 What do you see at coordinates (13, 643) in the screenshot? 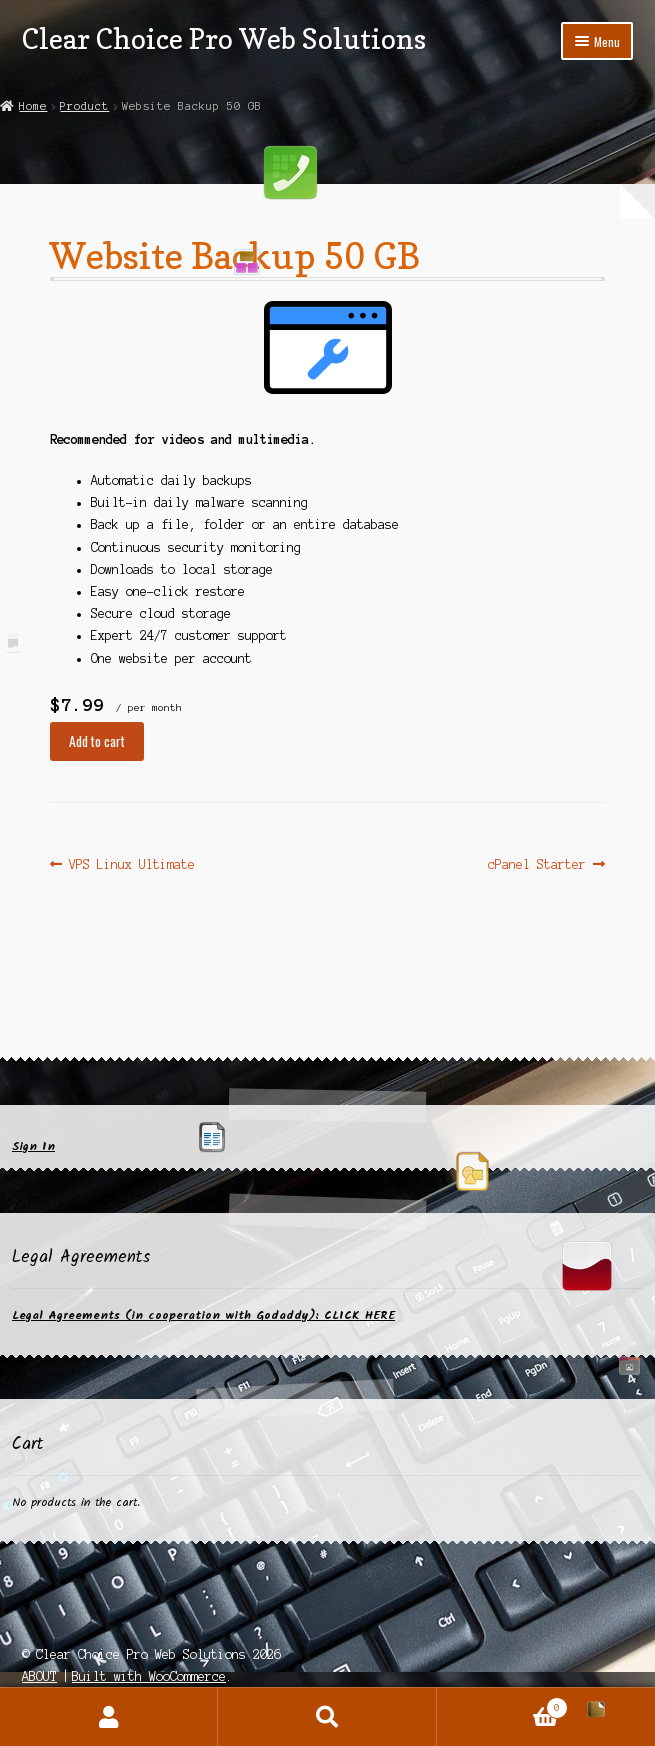
I see `indicates a file or folder contains documents` at bounding box center [13, 643].